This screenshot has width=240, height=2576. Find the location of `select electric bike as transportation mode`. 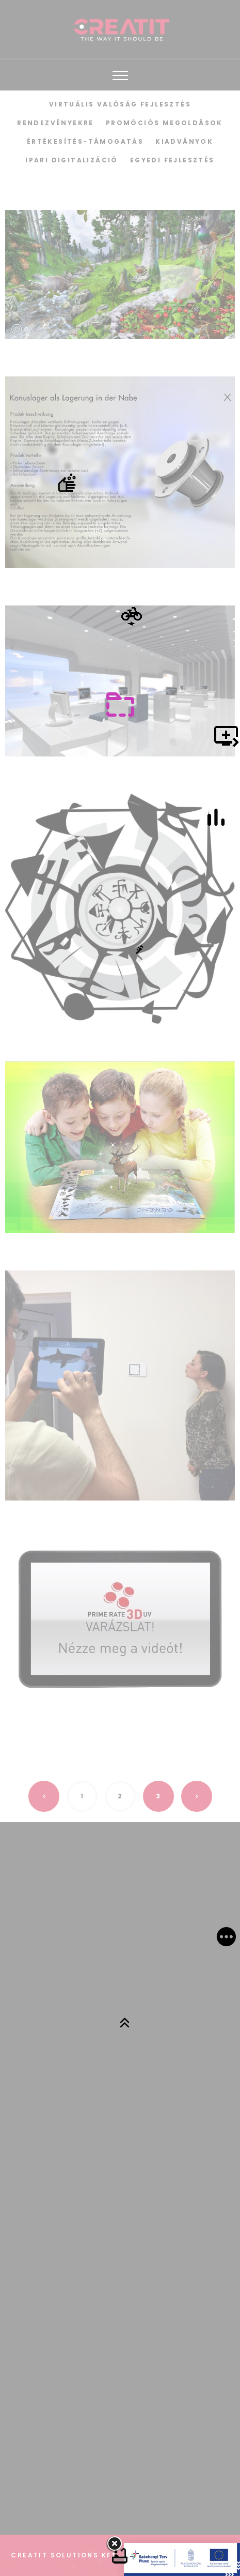

select electric bike as transportation mode is located at coordinates (132, 616).